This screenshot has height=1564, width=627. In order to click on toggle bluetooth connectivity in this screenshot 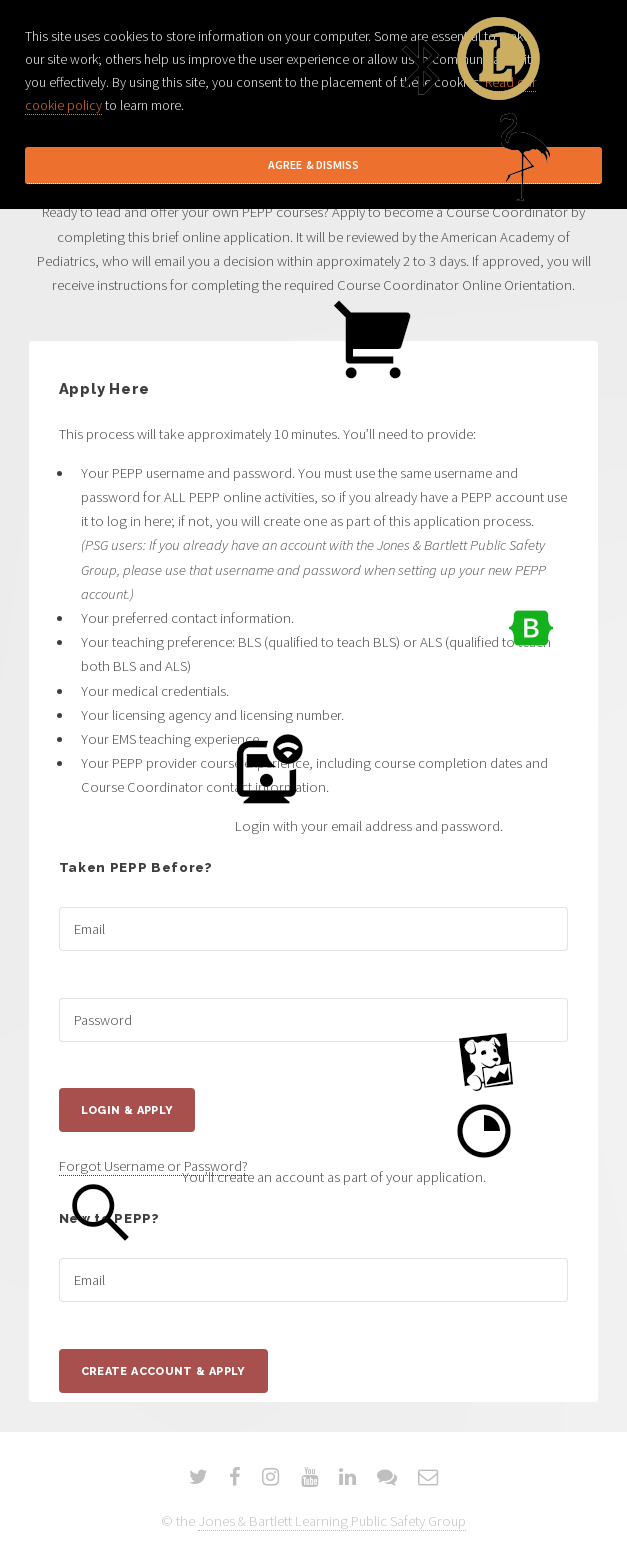, I will do `click(421, 67)`.